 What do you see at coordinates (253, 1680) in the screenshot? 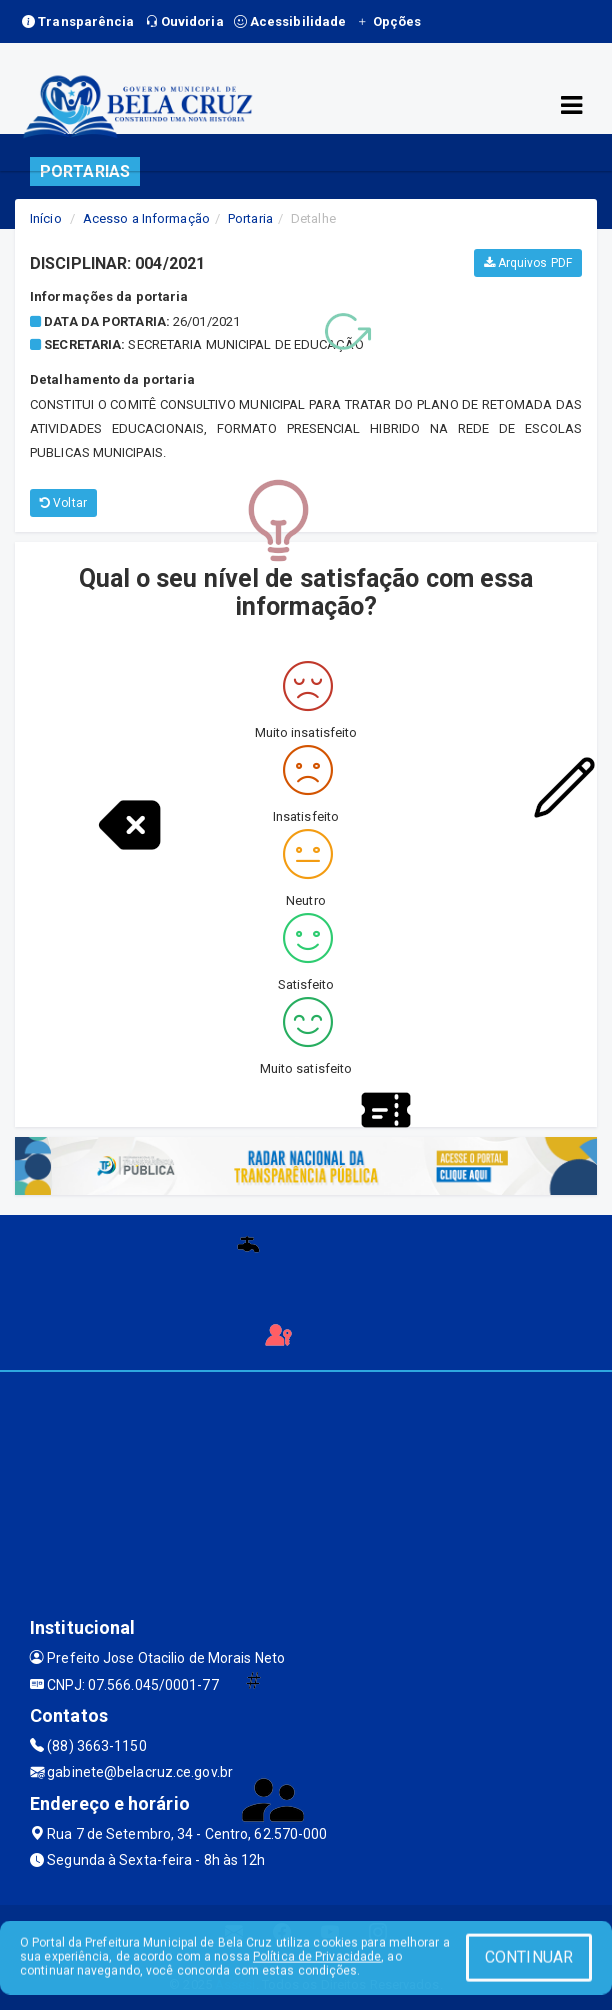
I see `add or search hashtags` at bounding box center [253, 1680].